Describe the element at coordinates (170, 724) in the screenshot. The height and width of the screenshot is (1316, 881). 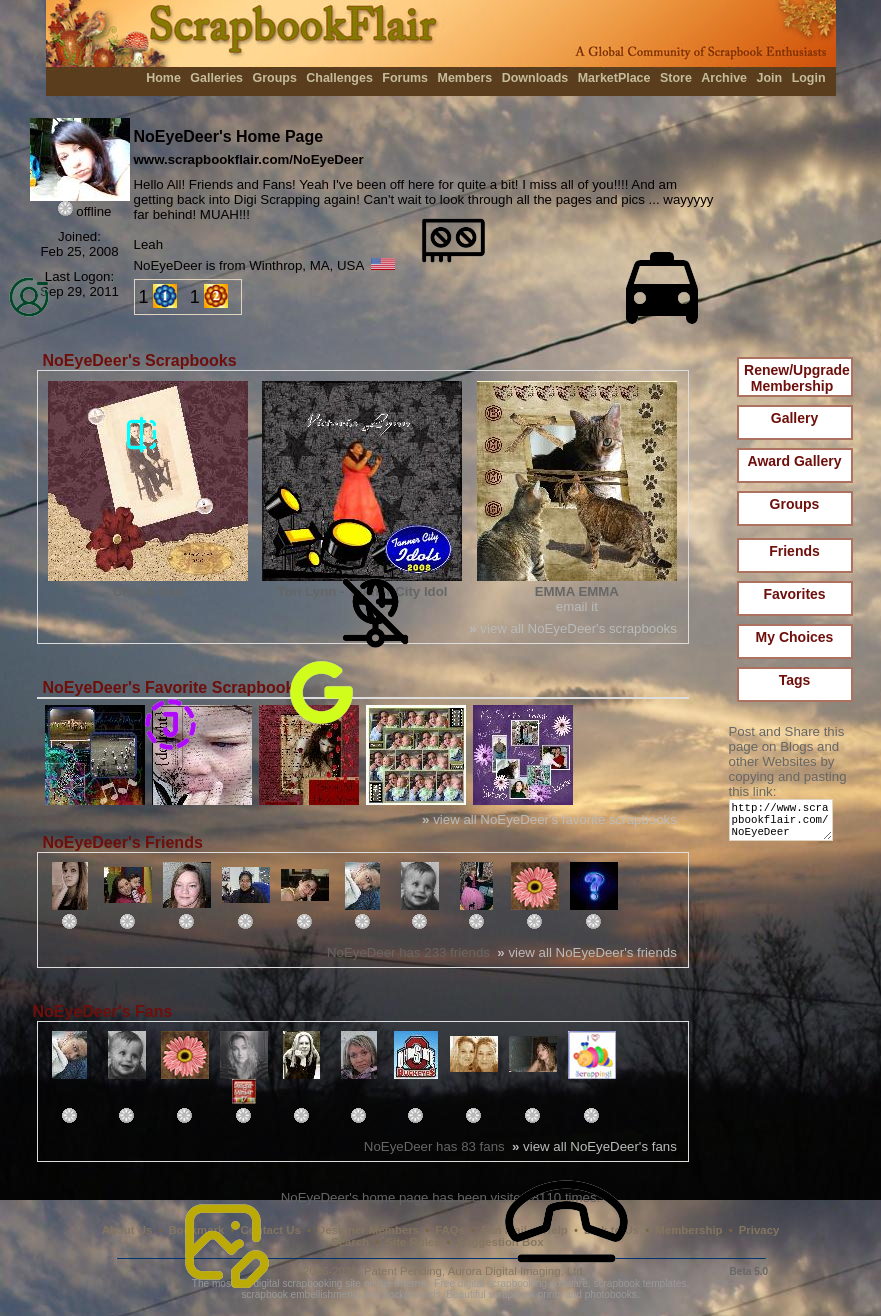
I see `indicates a pending or in-progress item labeled "J"` at that location.